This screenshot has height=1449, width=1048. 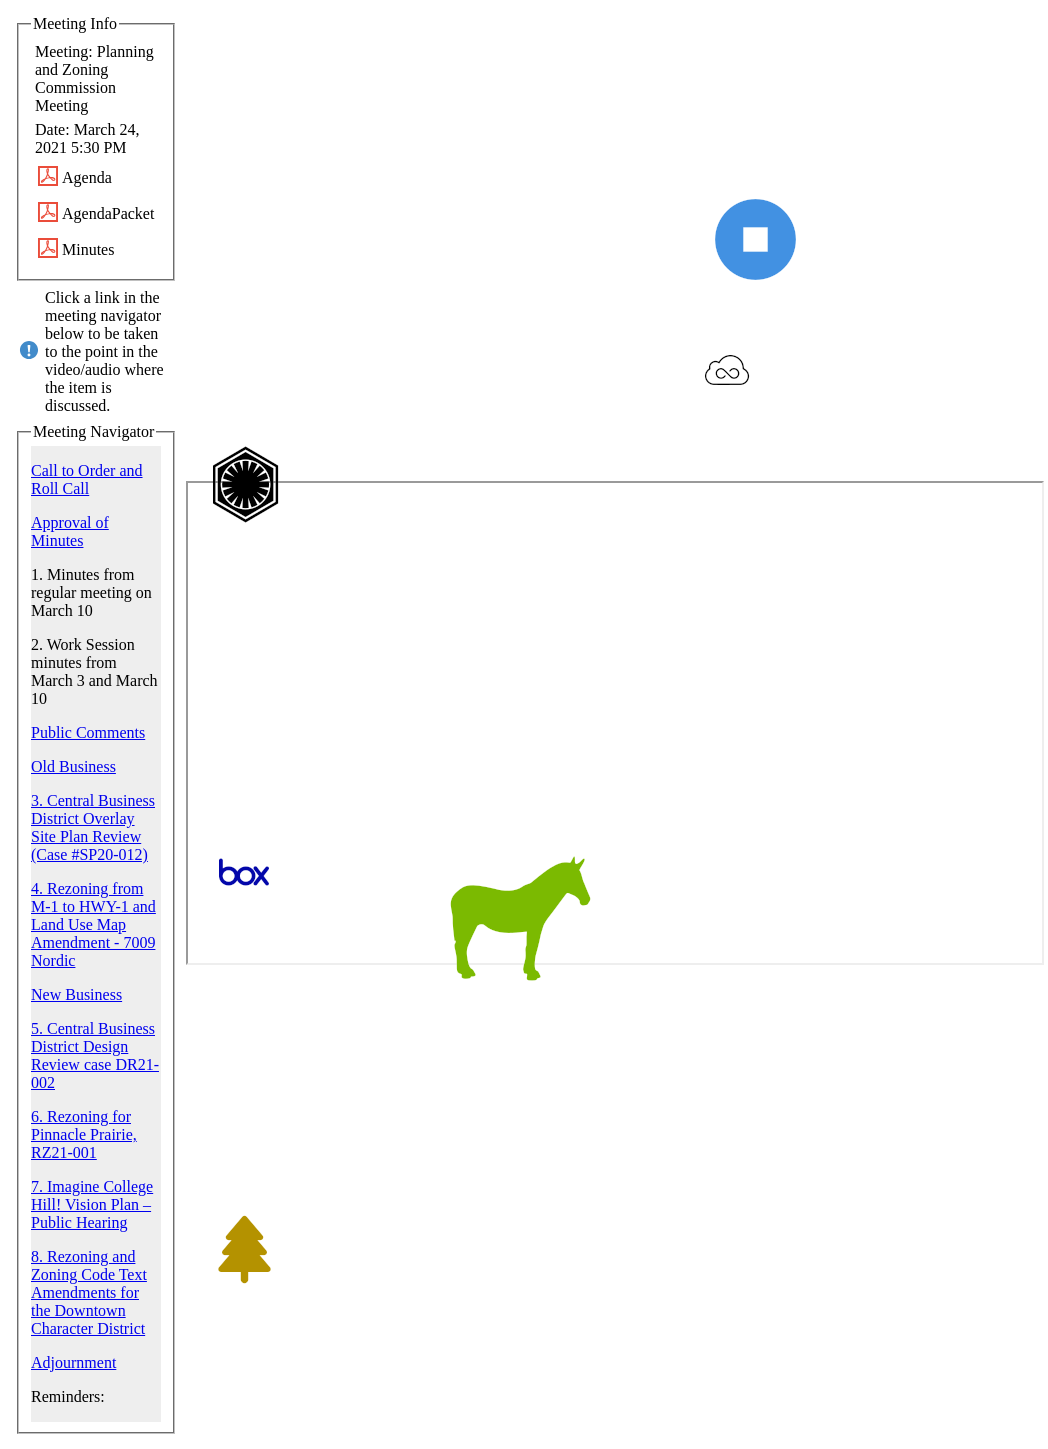 I want to click on stop media playback, so click(x=755, y=239).